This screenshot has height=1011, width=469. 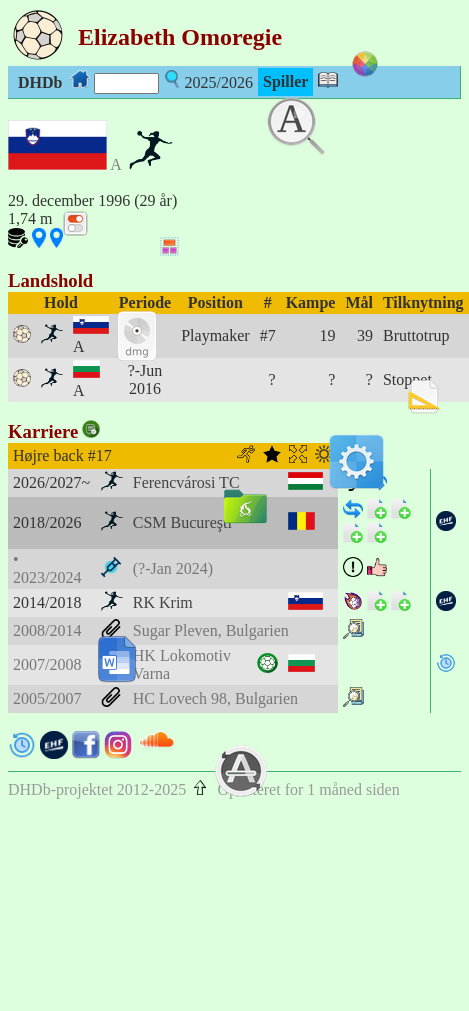 I want to click on open your GameJolt games folder, so click(x=245, y=507).